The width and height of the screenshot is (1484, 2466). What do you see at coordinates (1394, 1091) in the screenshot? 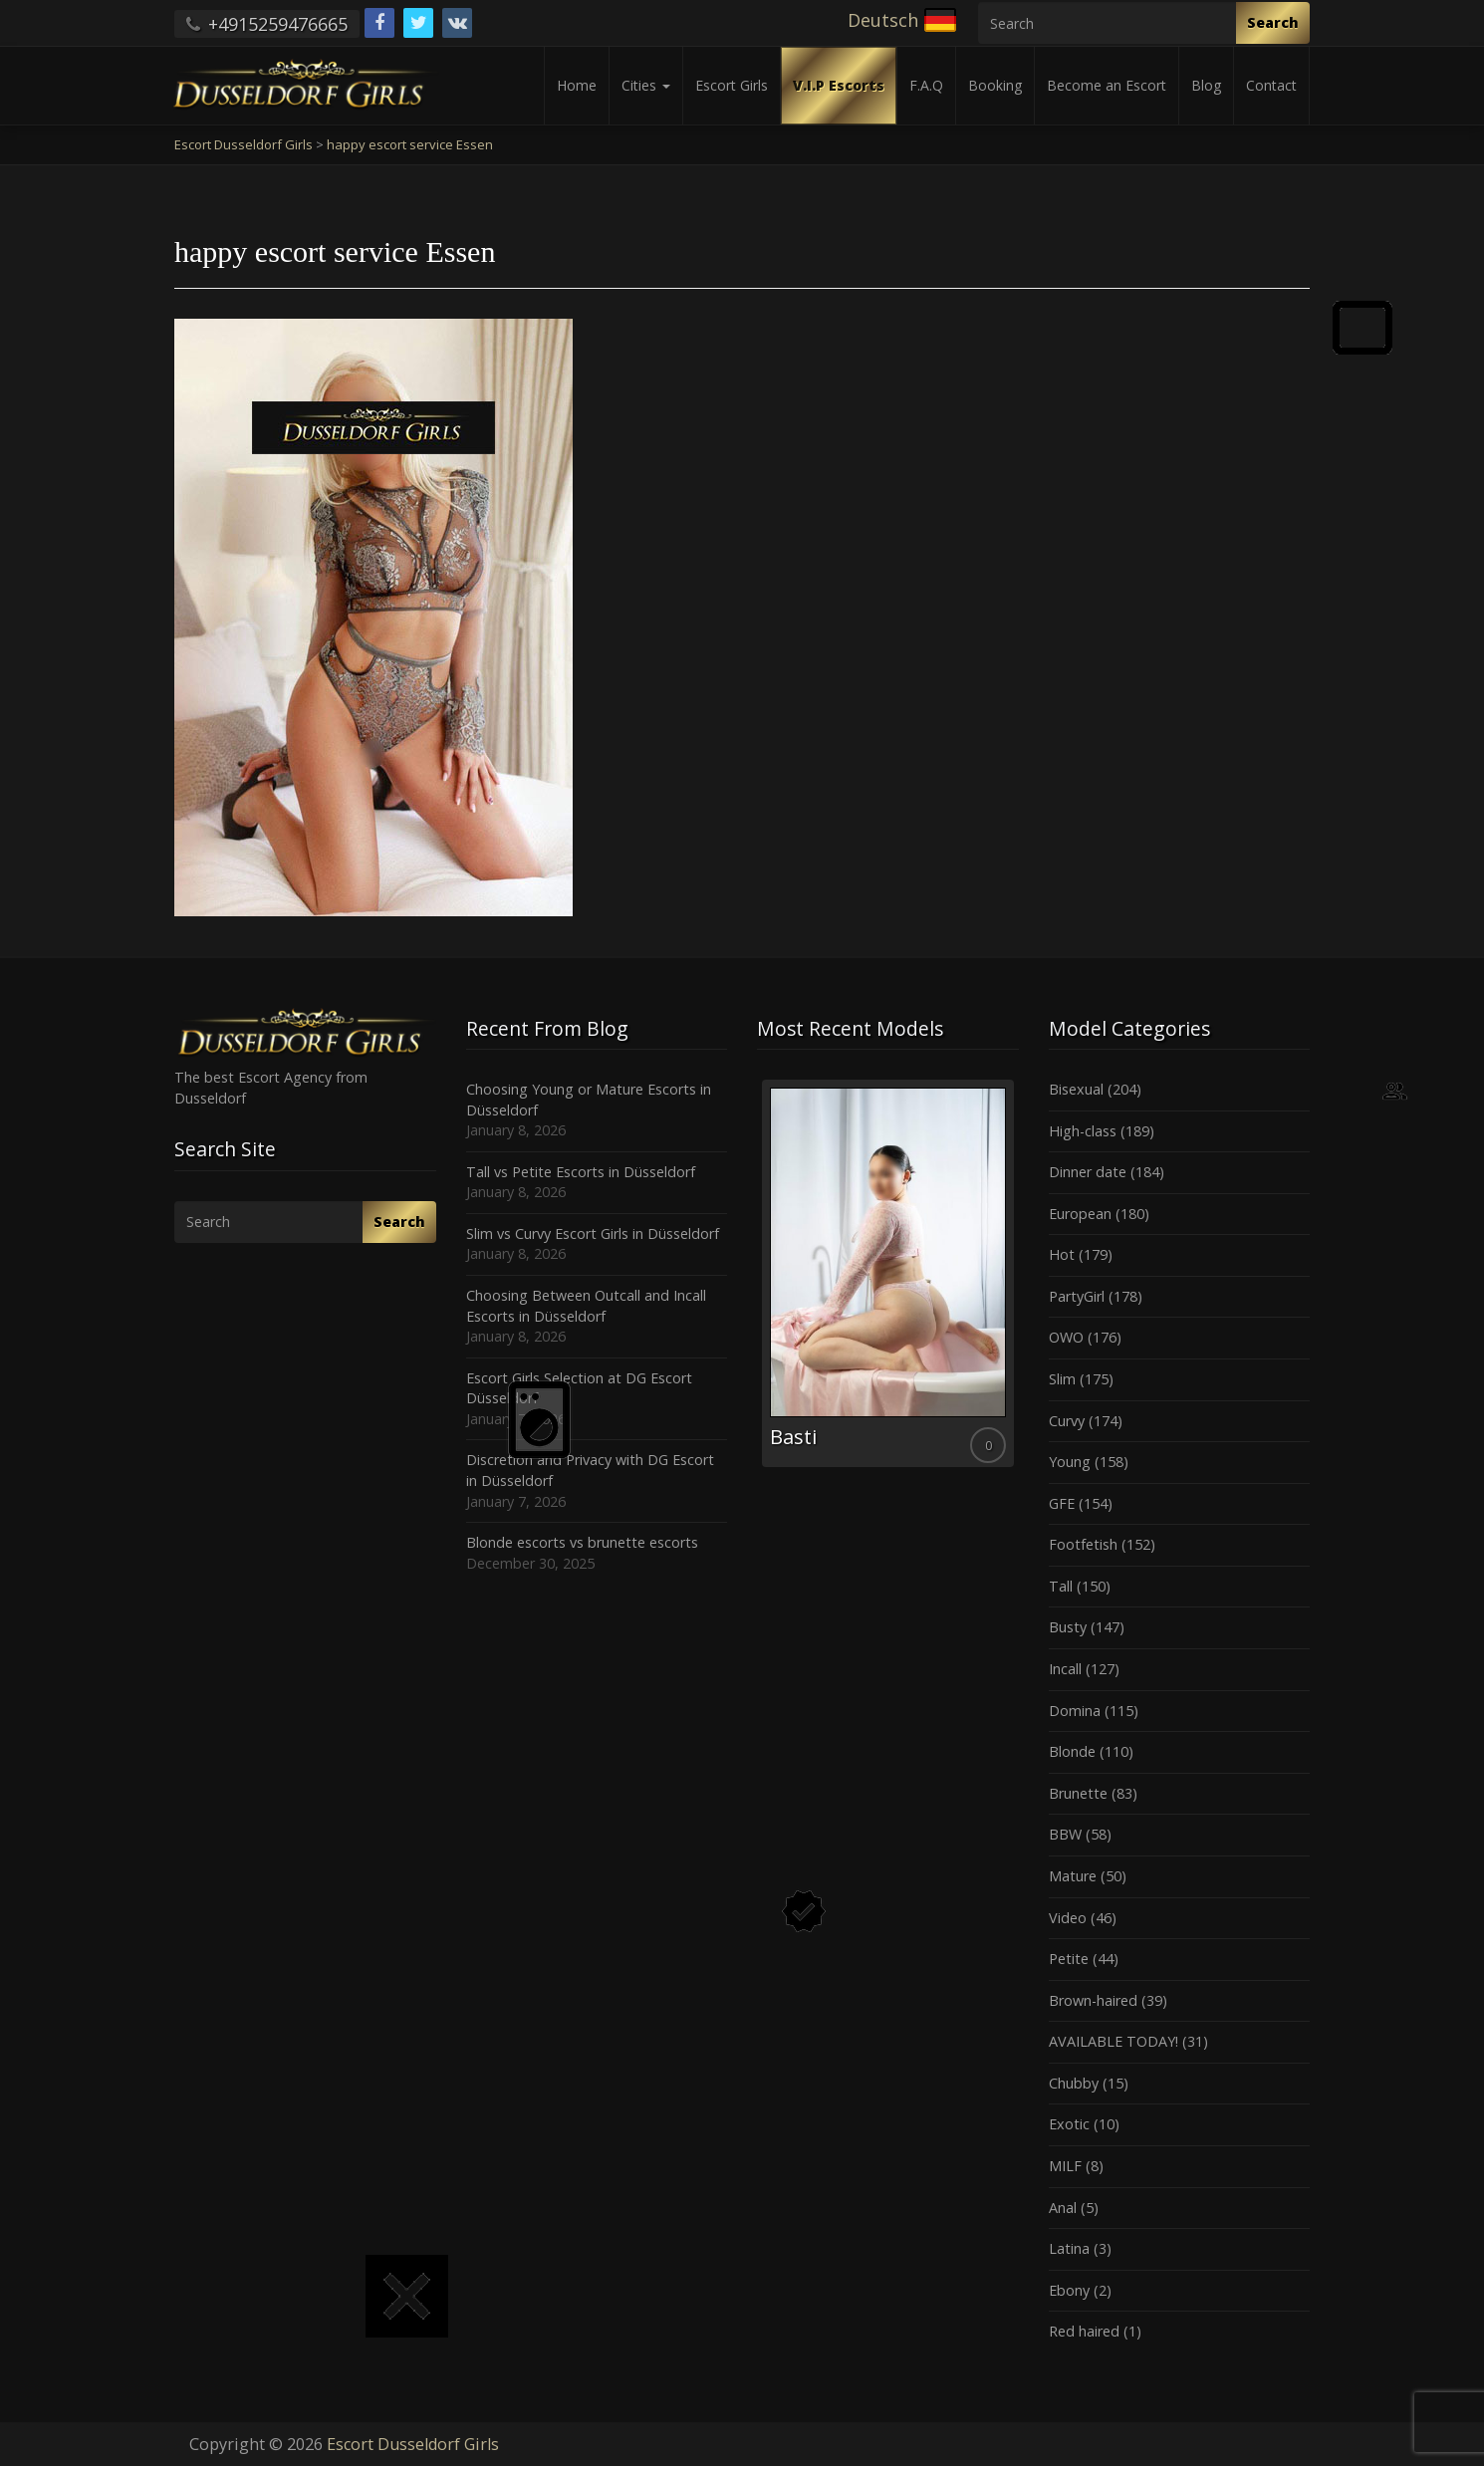
I see `view contacts or people list` at bounding box center [1394, 1091].